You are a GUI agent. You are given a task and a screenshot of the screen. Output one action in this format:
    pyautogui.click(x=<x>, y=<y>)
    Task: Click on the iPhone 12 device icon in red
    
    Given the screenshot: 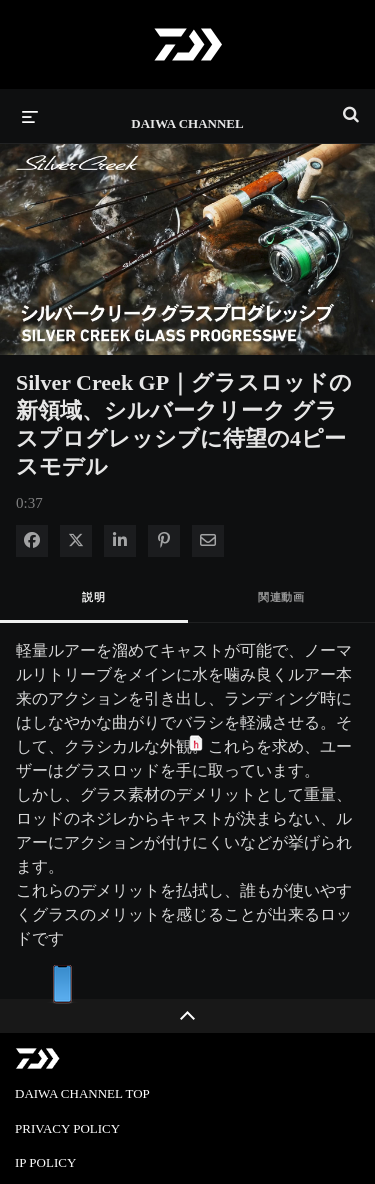 What is the action you would take?
    pyautogui.click(x=62, y=984)
    